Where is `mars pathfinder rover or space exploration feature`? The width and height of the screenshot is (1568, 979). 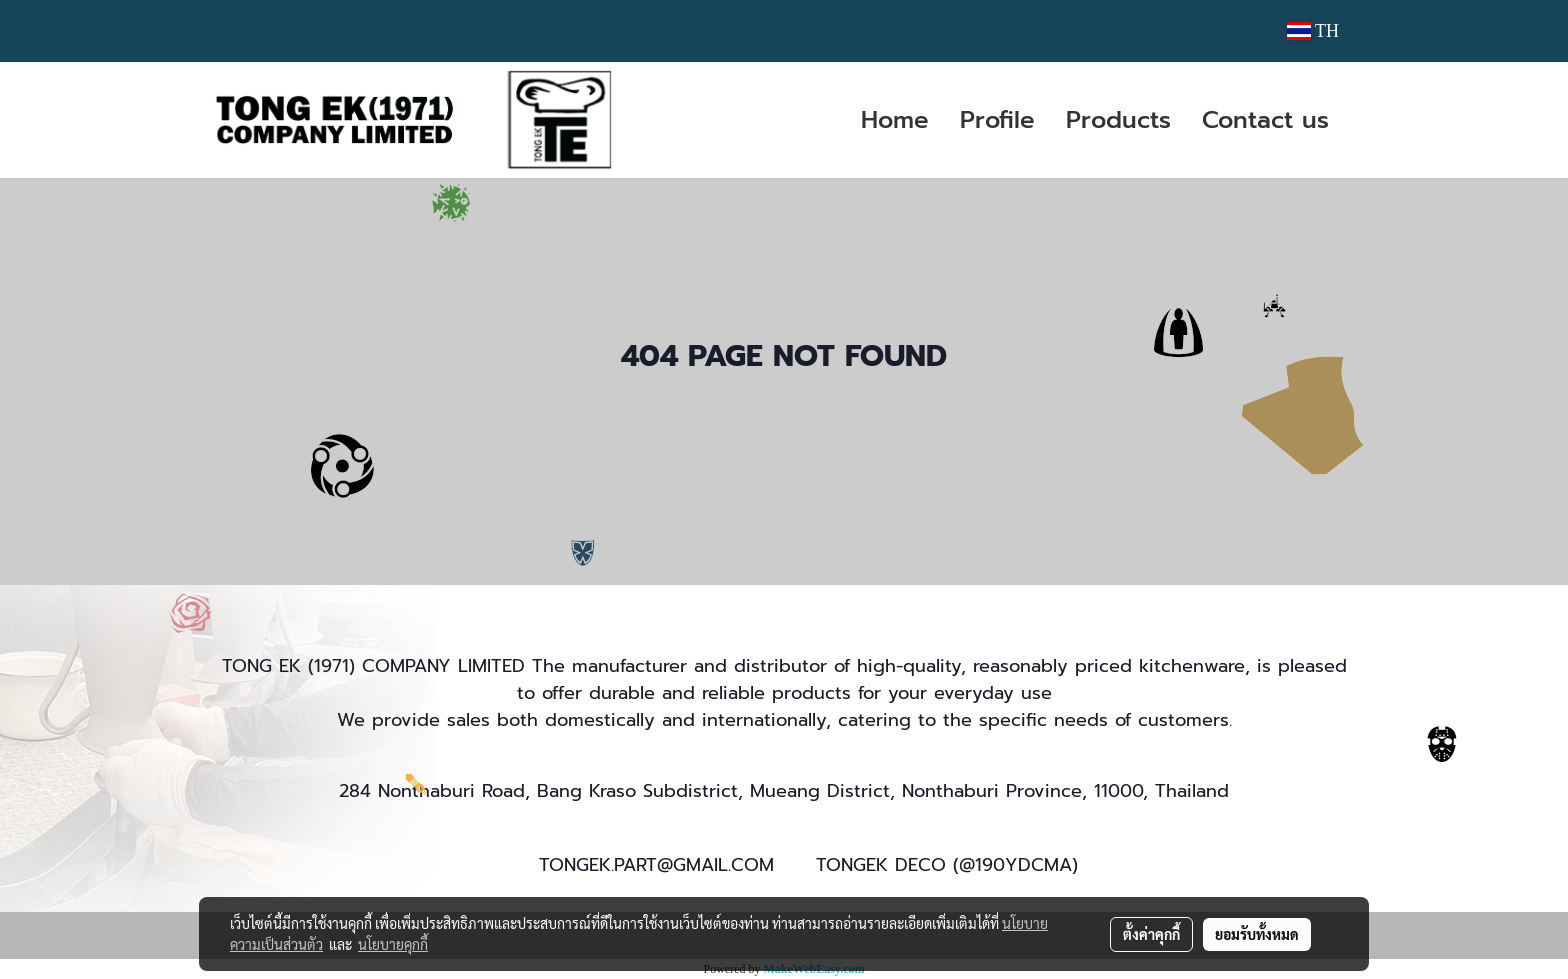
mars pathfinder rover or space exploration feature is located at coordinates (1274, 306).